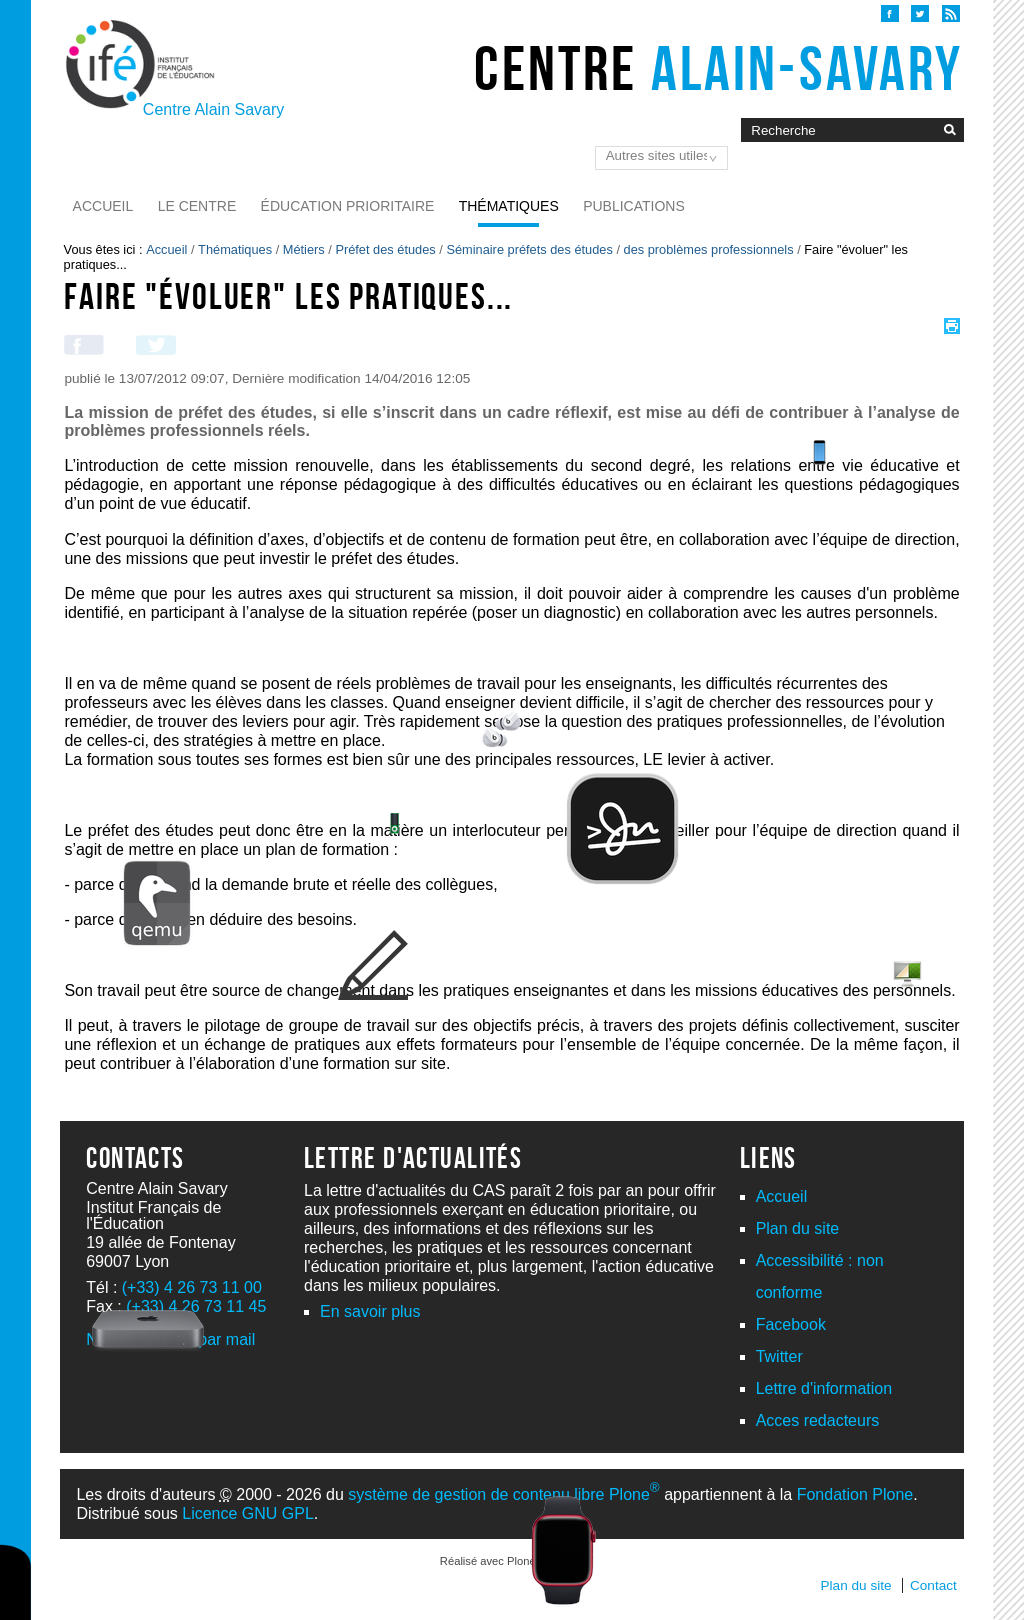 This screenshot has height=1620, width=1024. Describe the element at coordinates (148, 1329) in the screenshot. I see `indicates a mac mini device in system preferences` at that location.